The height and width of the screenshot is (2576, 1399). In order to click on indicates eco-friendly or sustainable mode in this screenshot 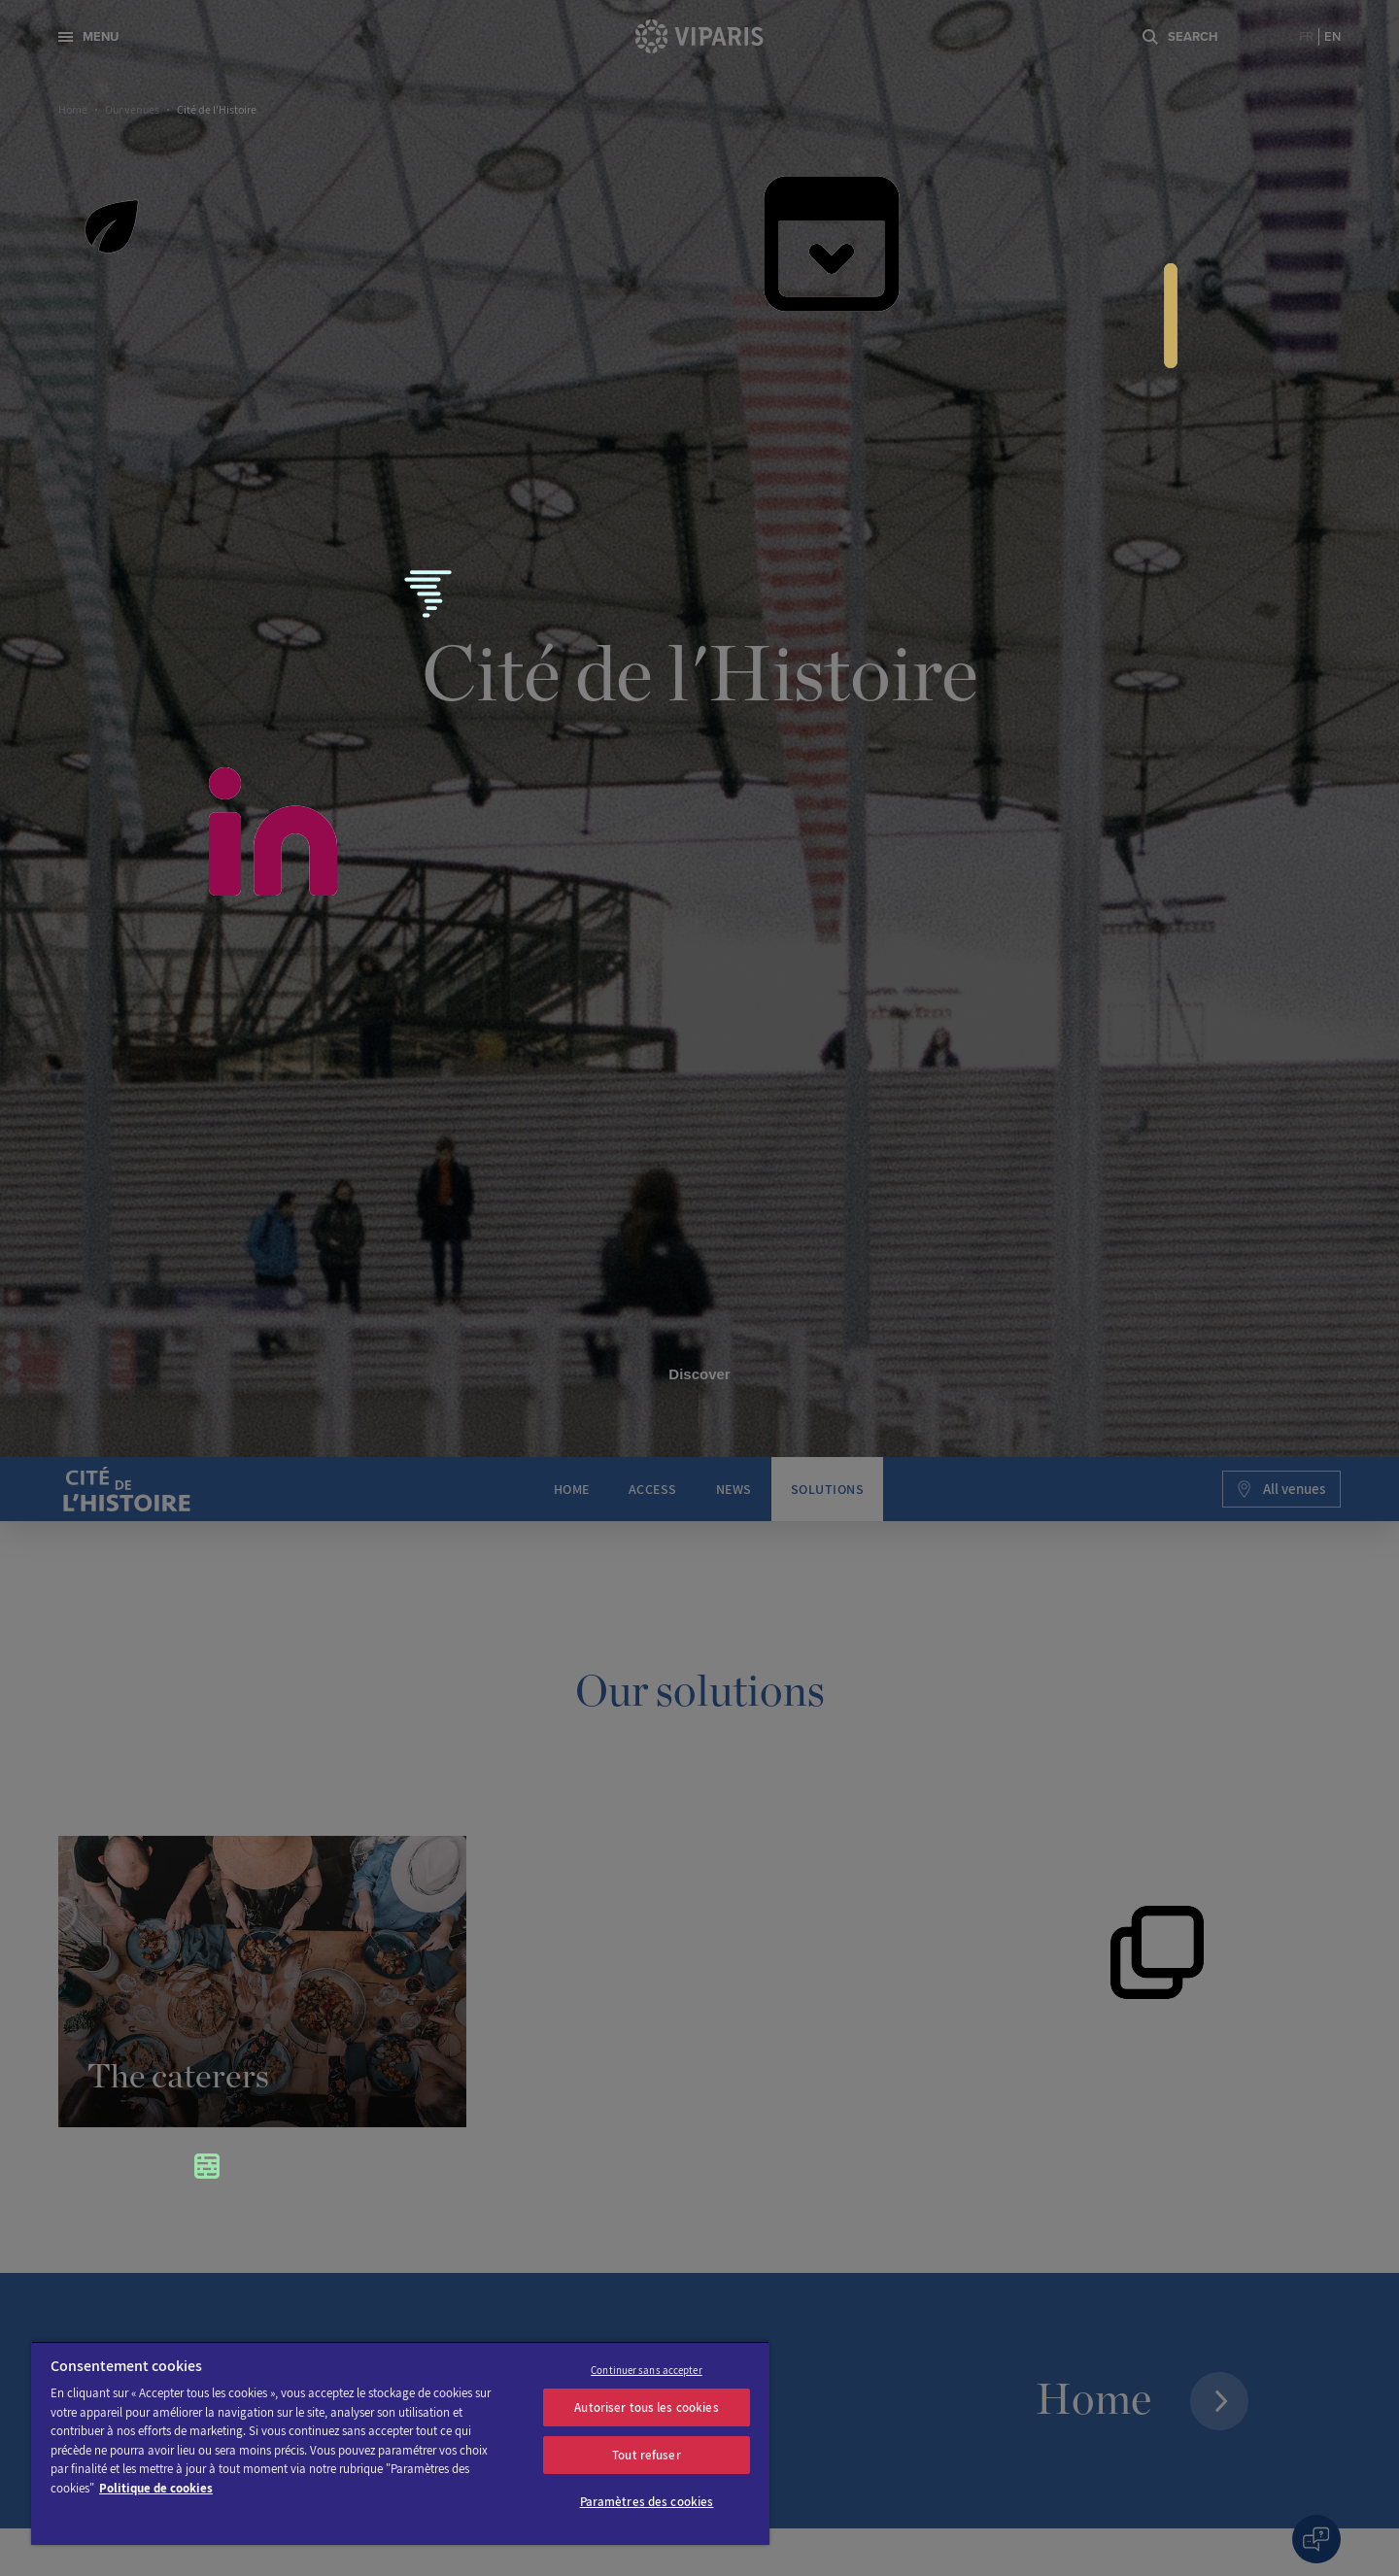, I will do `click(112, 226)`.